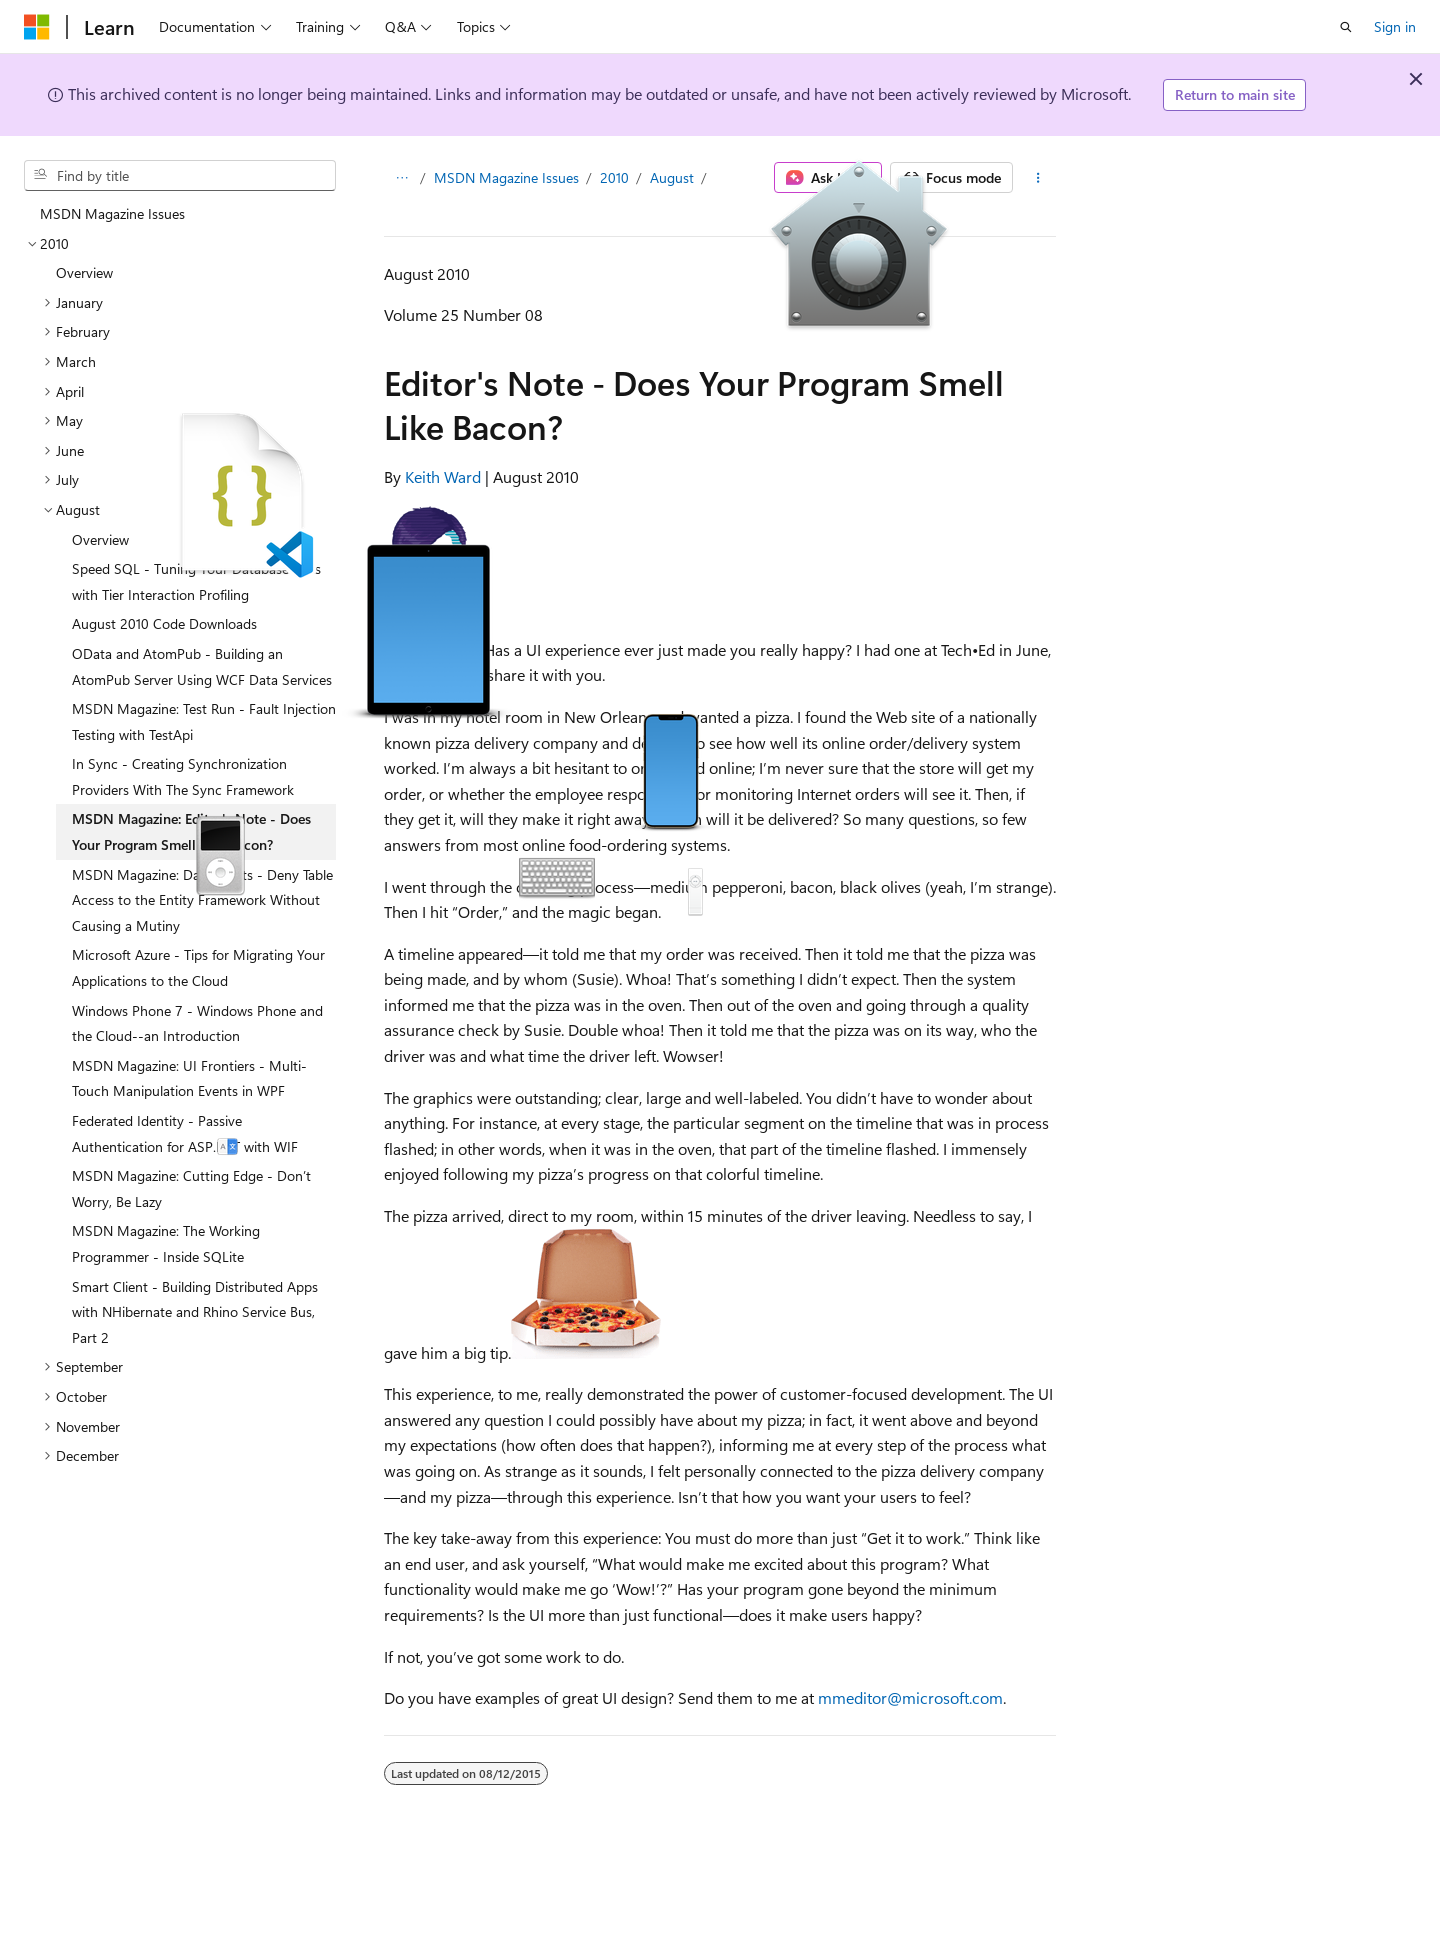  What do you see at coordinates (227, 1146) in the screenshot?
I see `access language and translation settings` at bounding box center [227, 1146].